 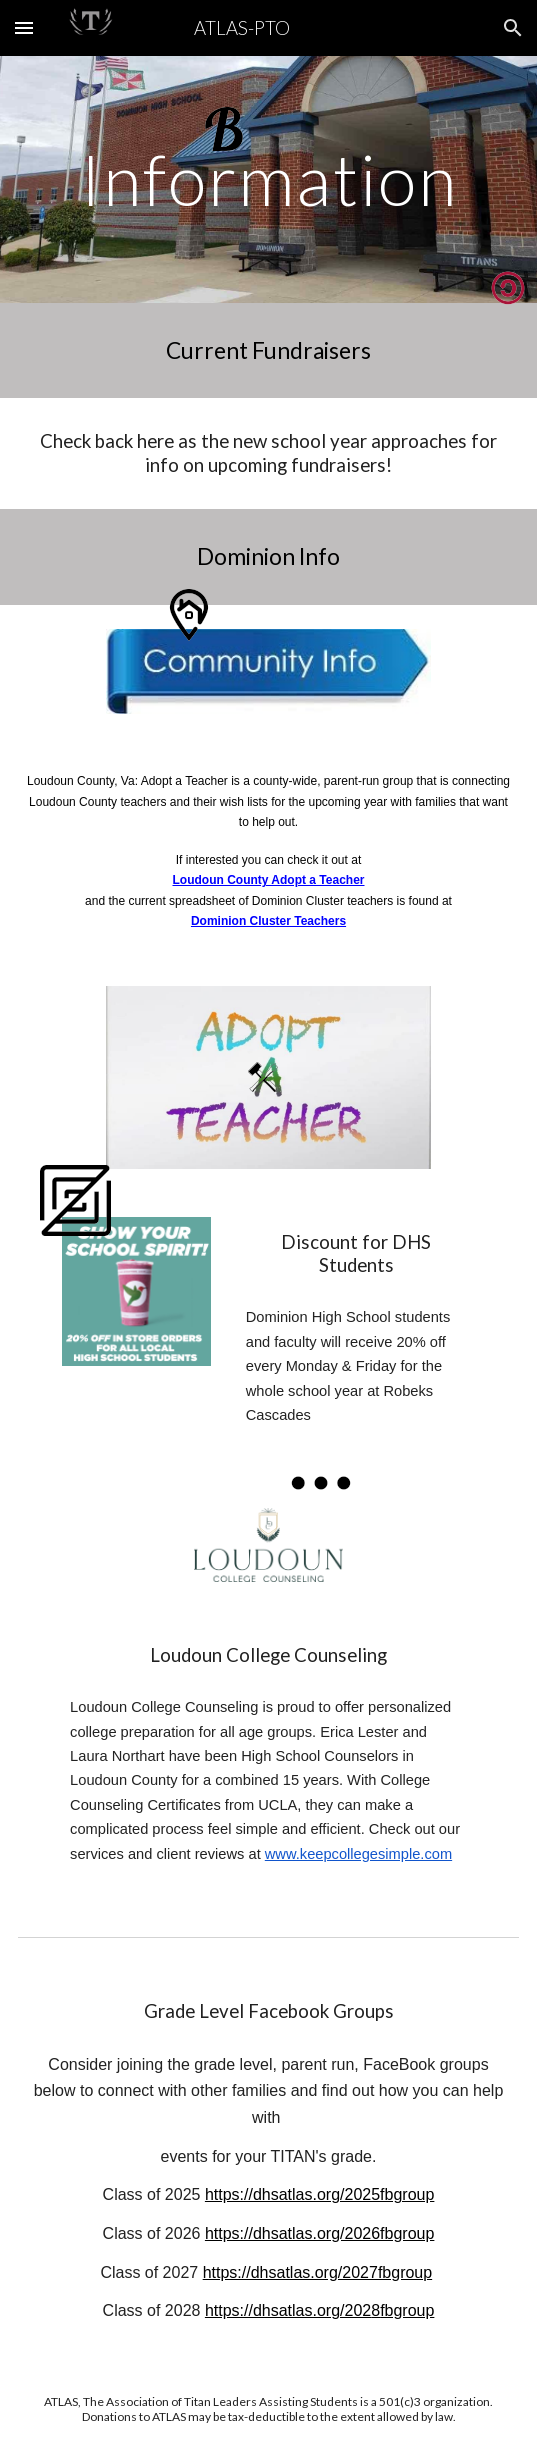 What do you see at coordinates (189, 615) in the screenshot?
I see `open the Zingat real estate app` at bounding box center [189, 615].